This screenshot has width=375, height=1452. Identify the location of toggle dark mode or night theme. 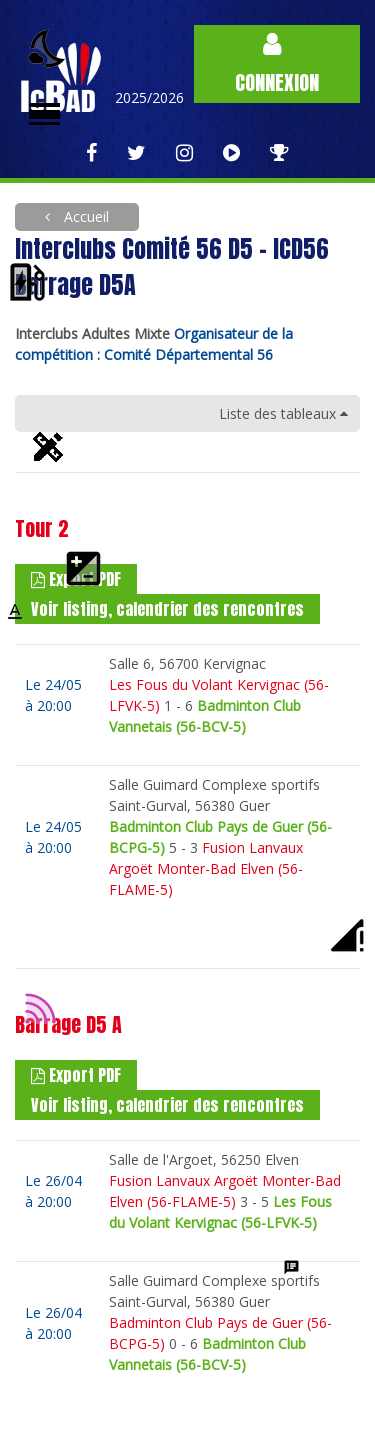
(49, 48).